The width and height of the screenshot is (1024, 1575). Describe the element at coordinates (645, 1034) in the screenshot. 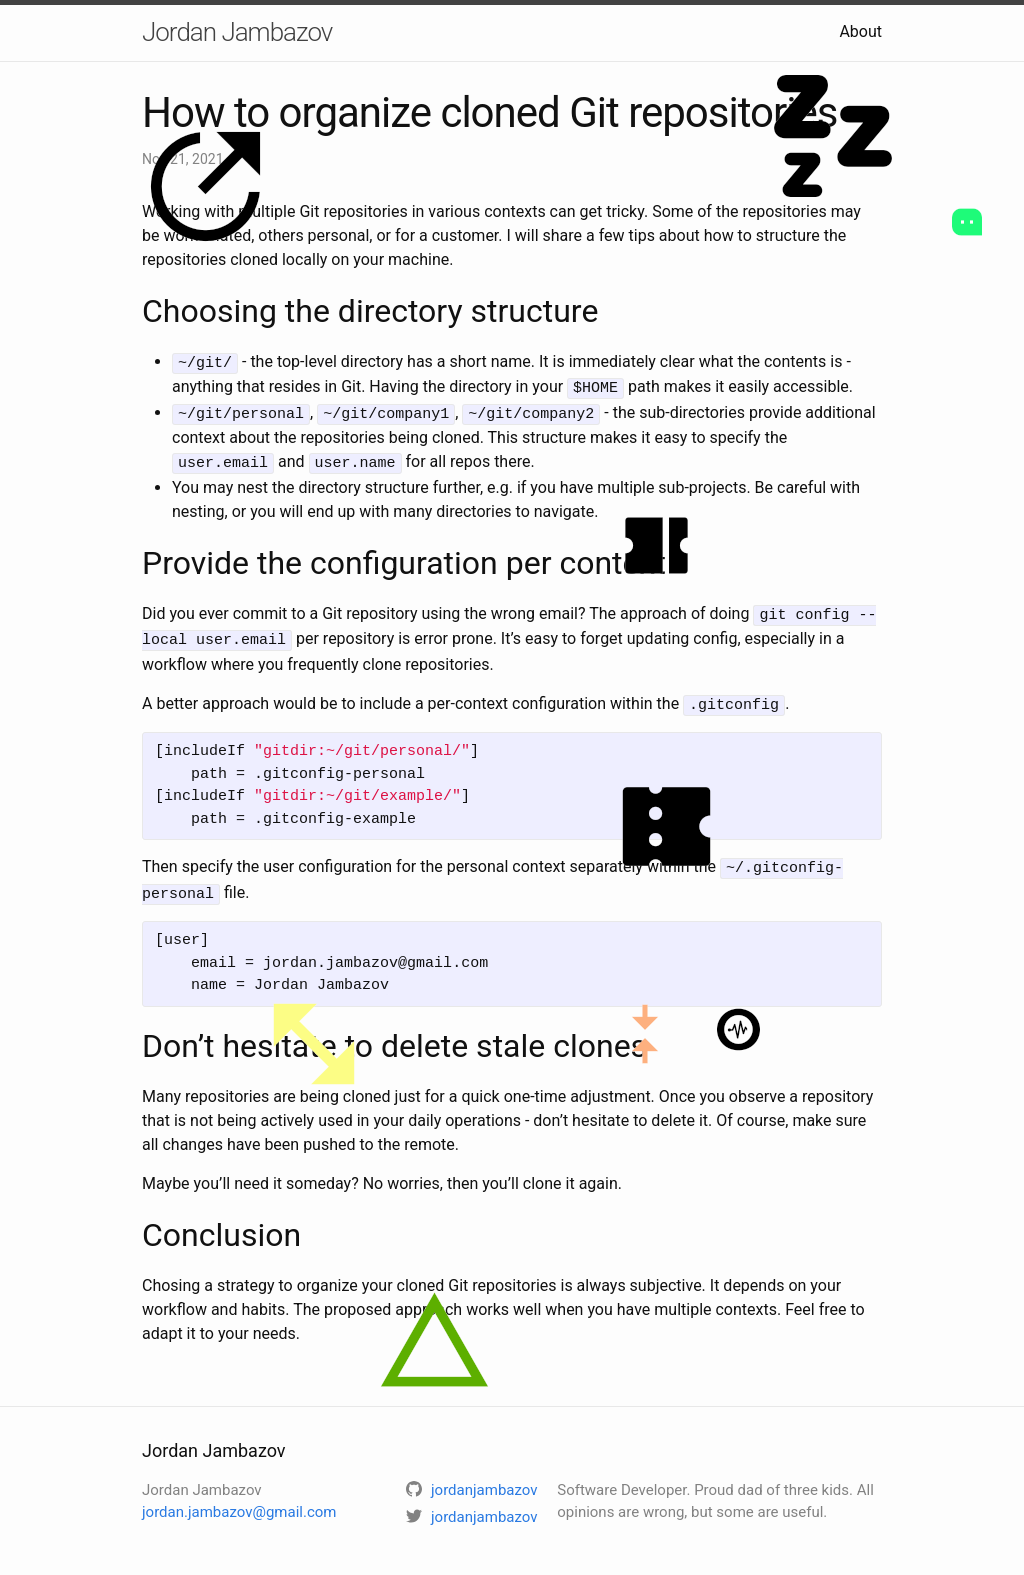

I see `collapse content vertically` at that location.